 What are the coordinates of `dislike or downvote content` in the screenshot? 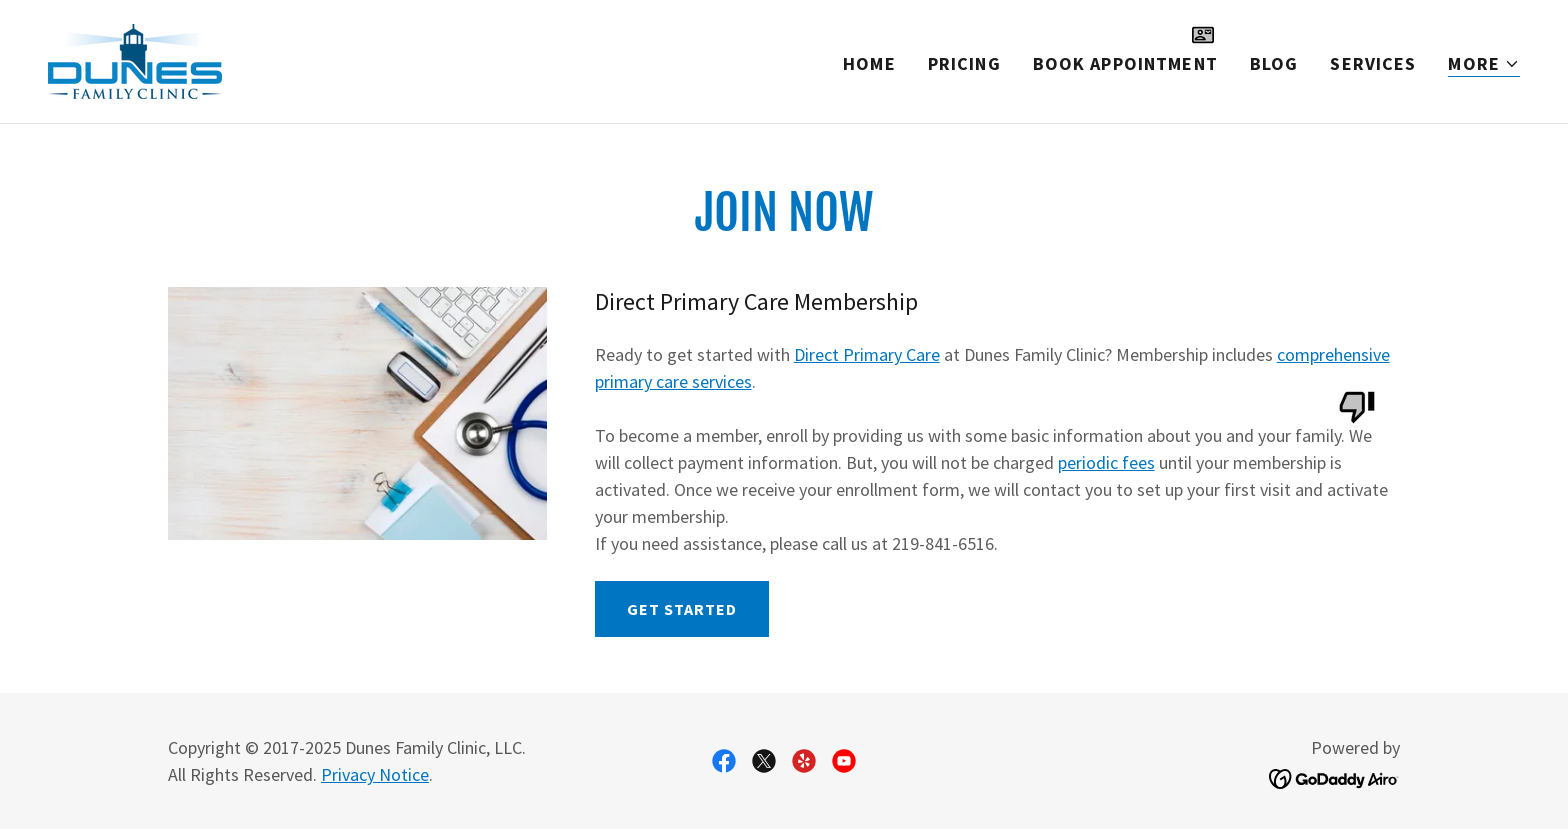 It's located at (1357, 406).